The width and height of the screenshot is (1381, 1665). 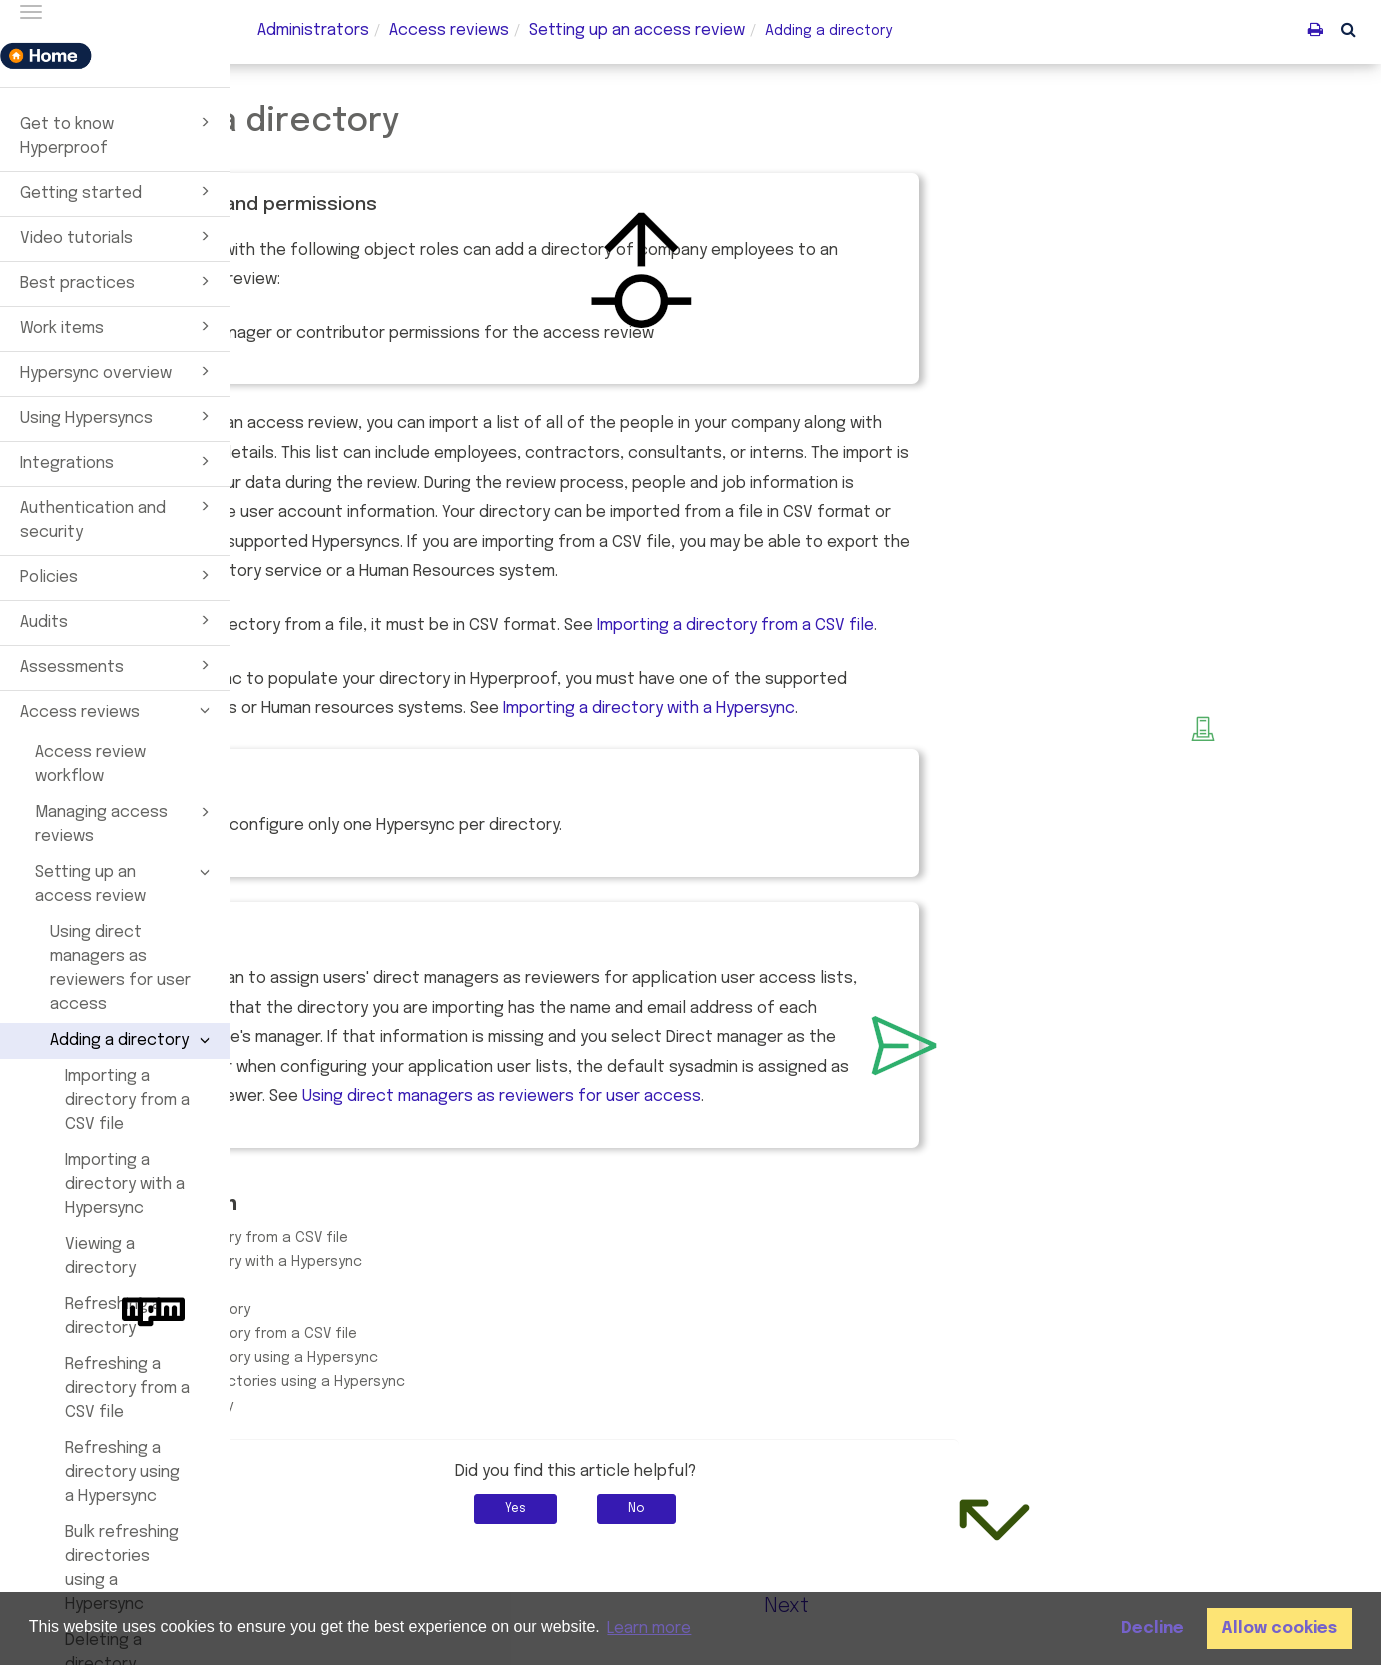 What do you see at coordinates (153, 1310) in the screenshot?
I see `npm package manager logo` at bounding box center [153, 1310].